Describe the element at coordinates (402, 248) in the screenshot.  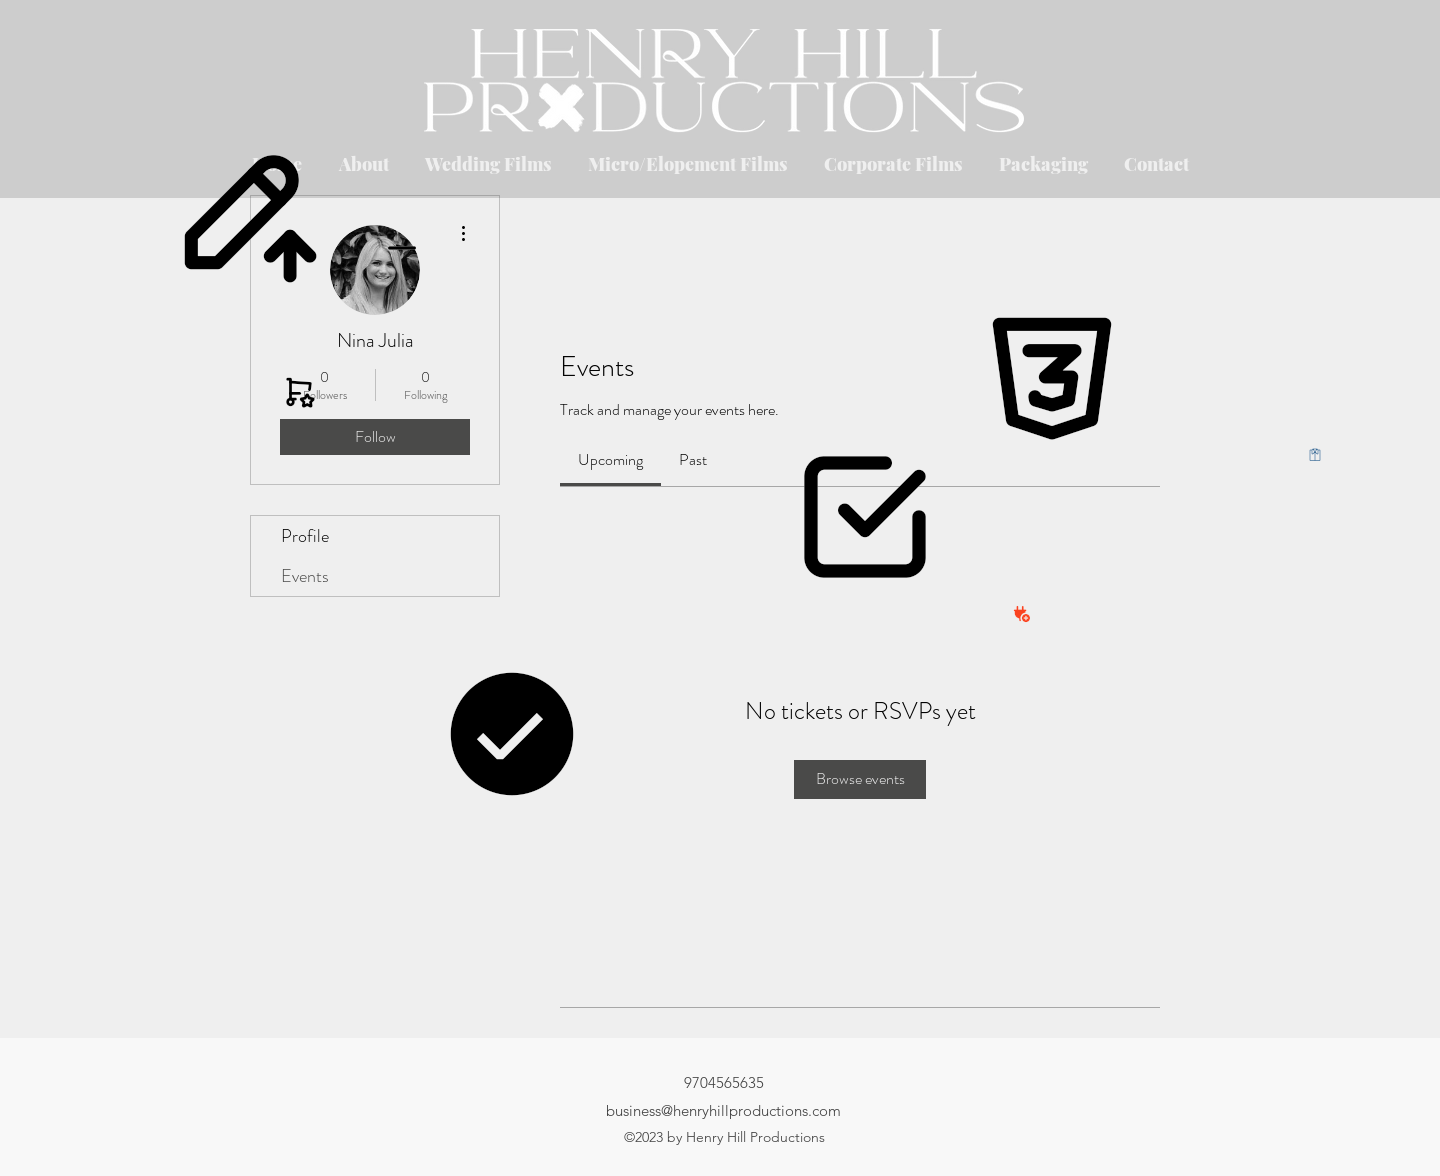
I see `decrease quantity or value` at that location.